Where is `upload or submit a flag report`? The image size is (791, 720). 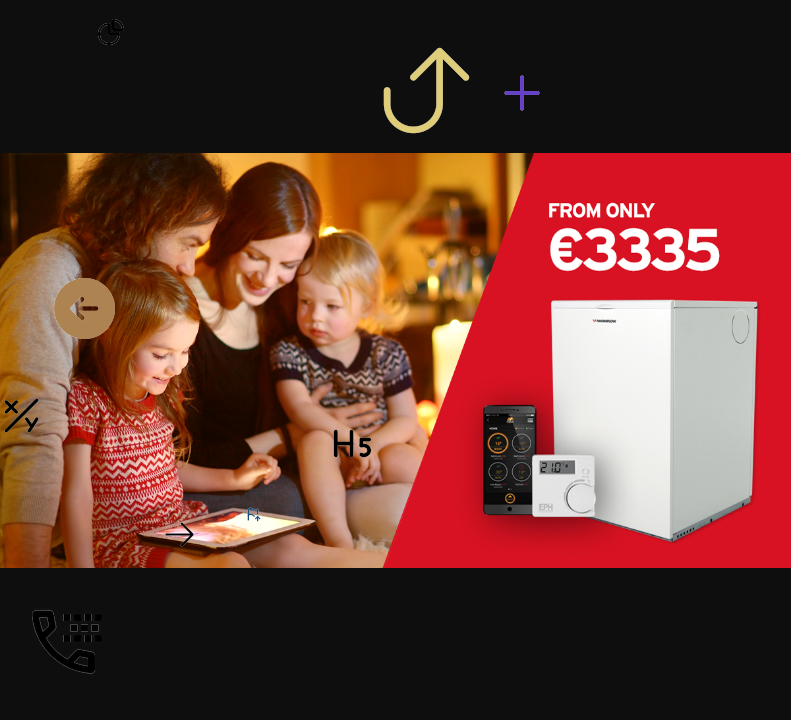
upload or submit a flag report is located at coordinates (253, 514).